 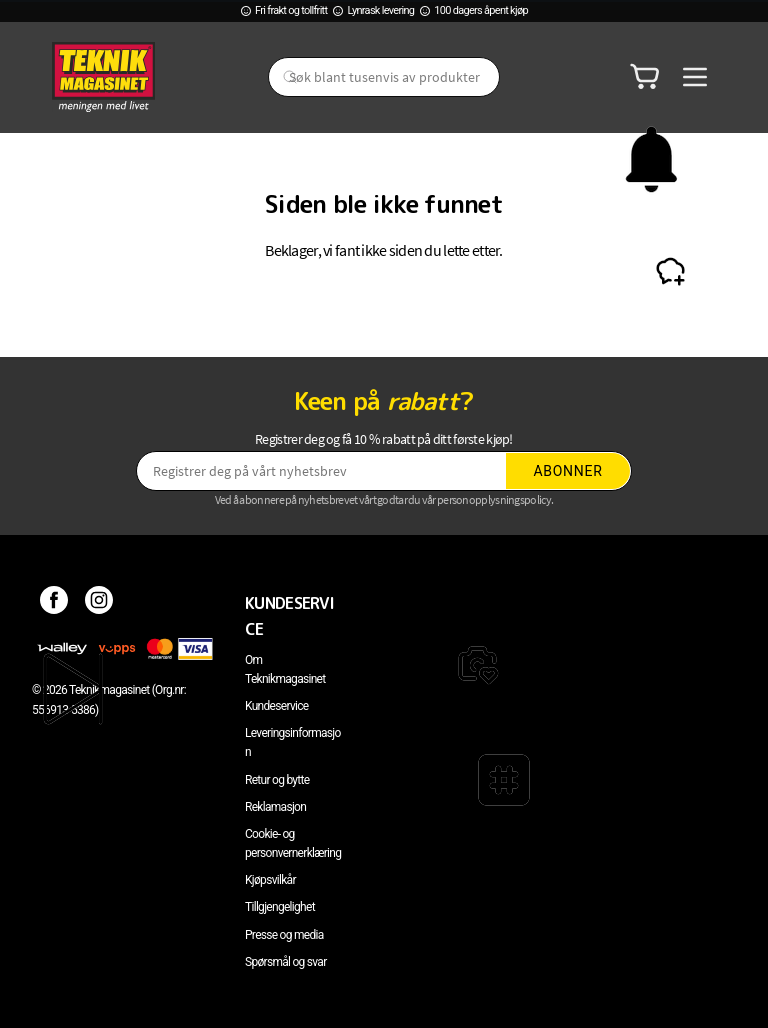 What do you see at coordinates (651, 158) in the screenshot?
I see `view your notifications` at bounding box center [651, 158].